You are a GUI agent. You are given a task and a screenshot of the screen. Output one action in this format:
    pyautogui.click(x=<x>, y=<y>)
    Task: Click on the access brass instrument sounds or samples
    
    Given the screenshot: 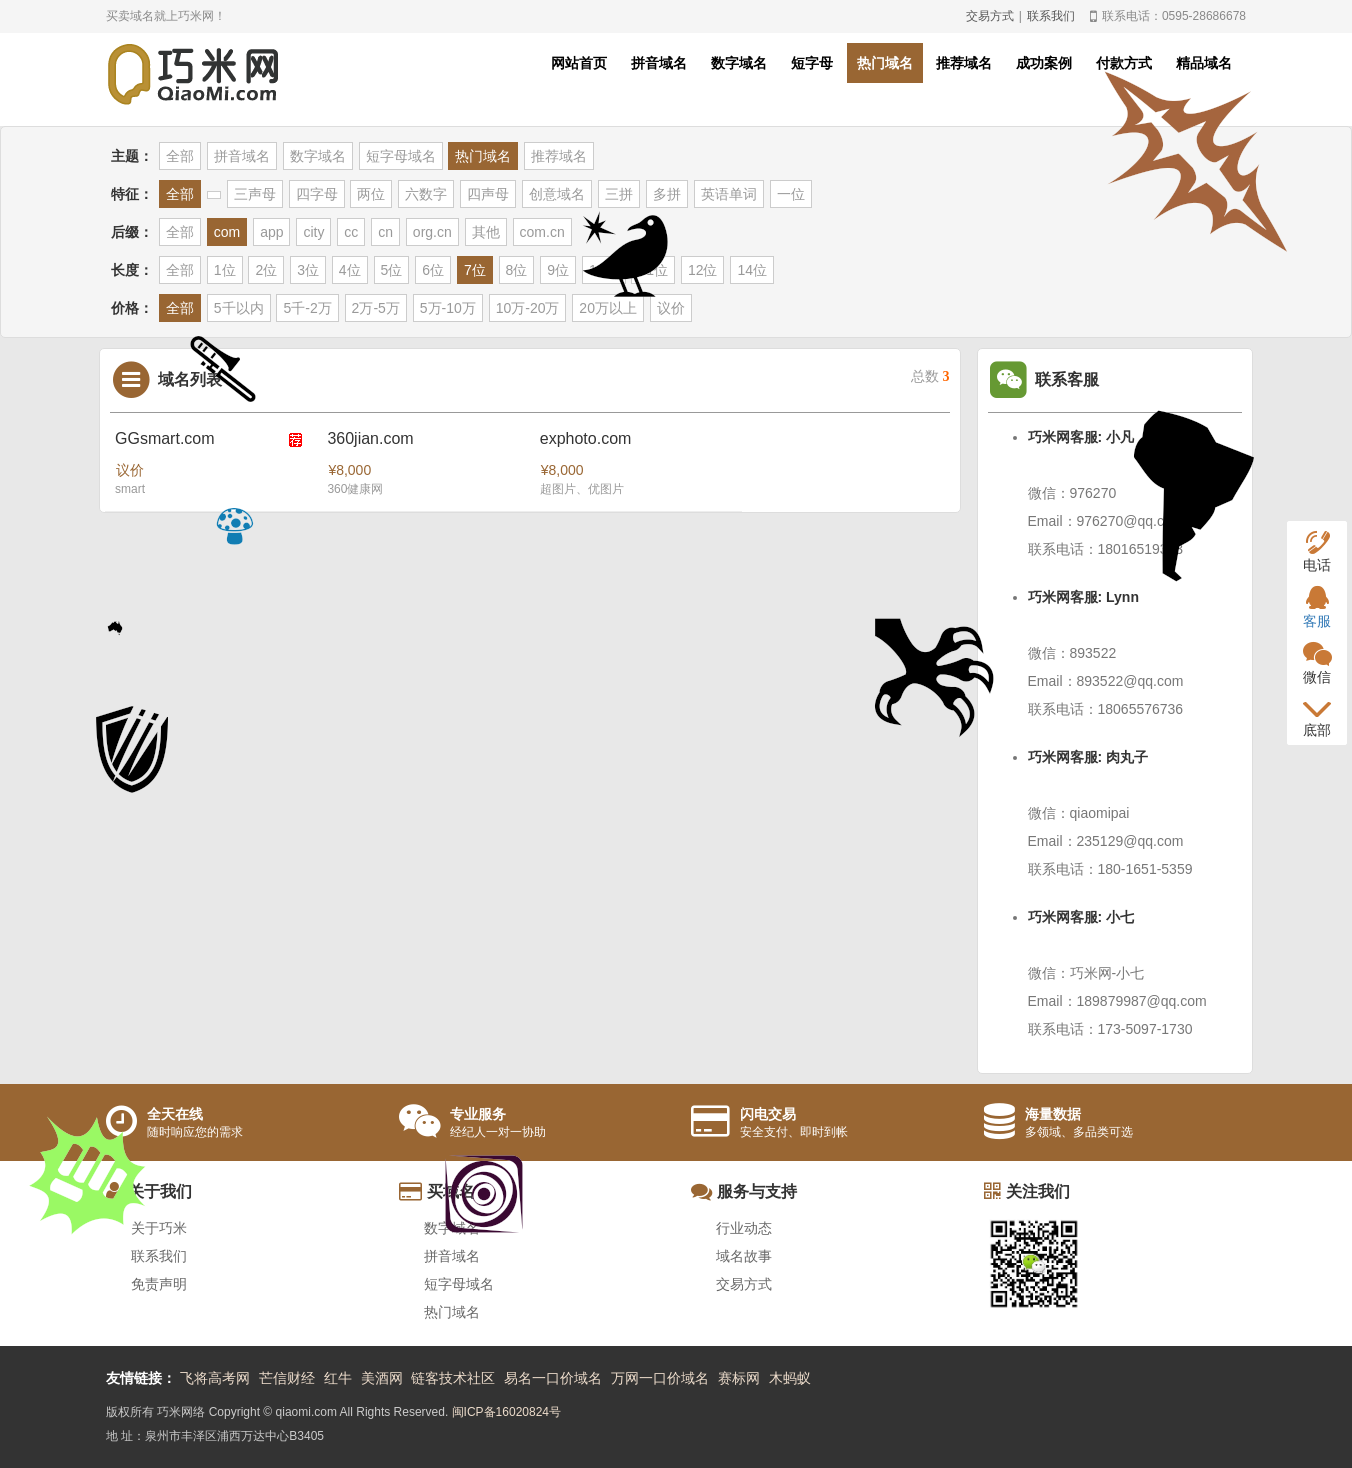 What is the action you would take?
    pyautogui.click(x=223, y=369)
    